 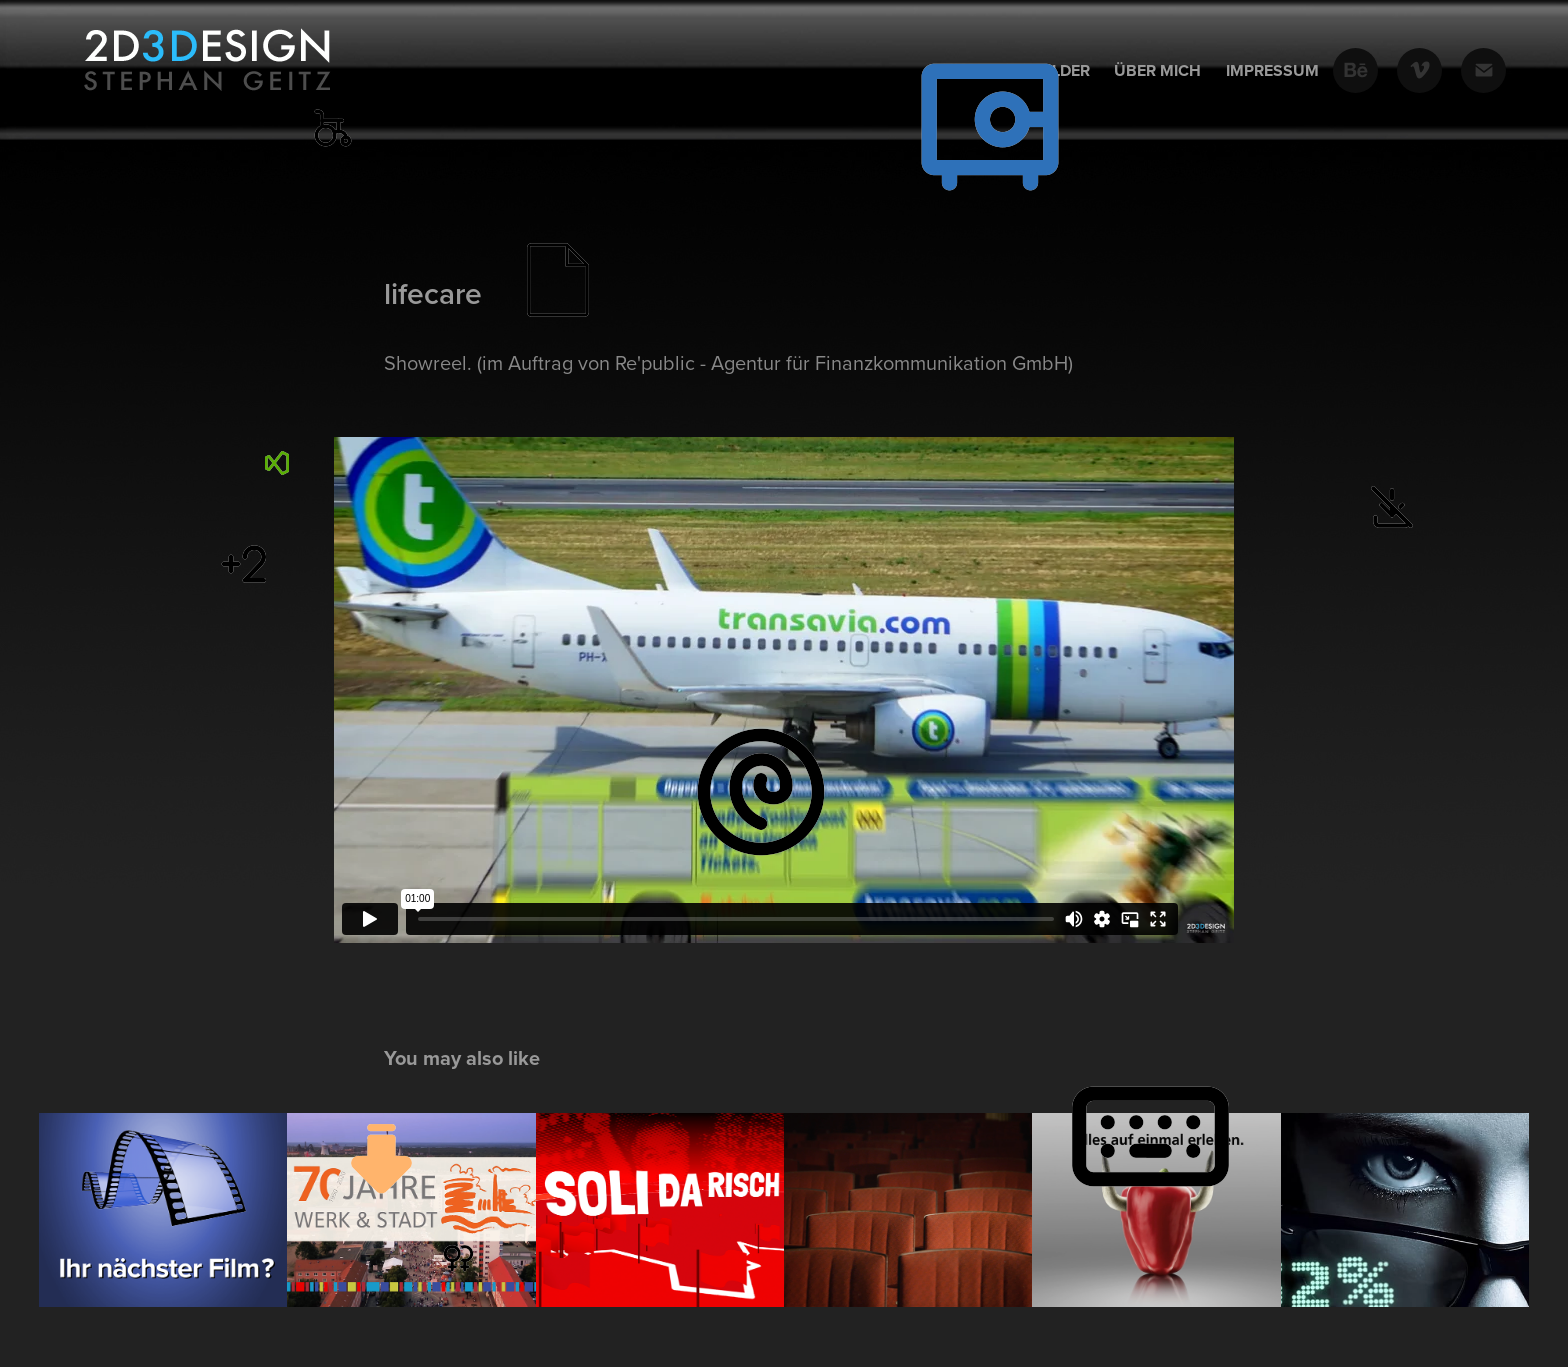 What do you see at coordinates (277, 463) in the screenshot?
I see `open visual studio application` at bounding box center [277, 463].